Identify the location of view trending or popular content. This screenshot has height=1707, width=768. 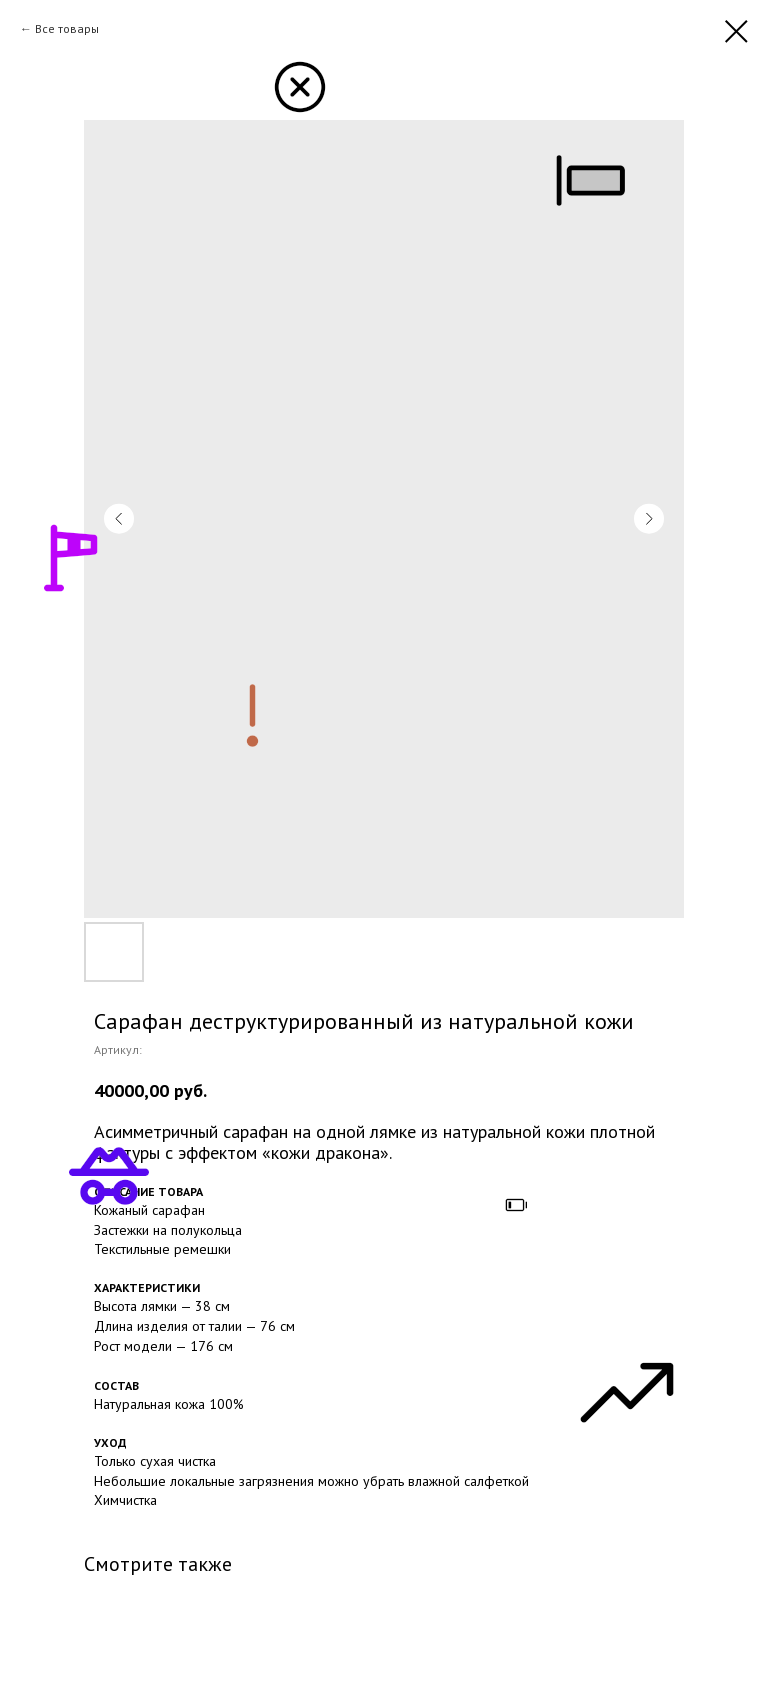
(627, 1396).